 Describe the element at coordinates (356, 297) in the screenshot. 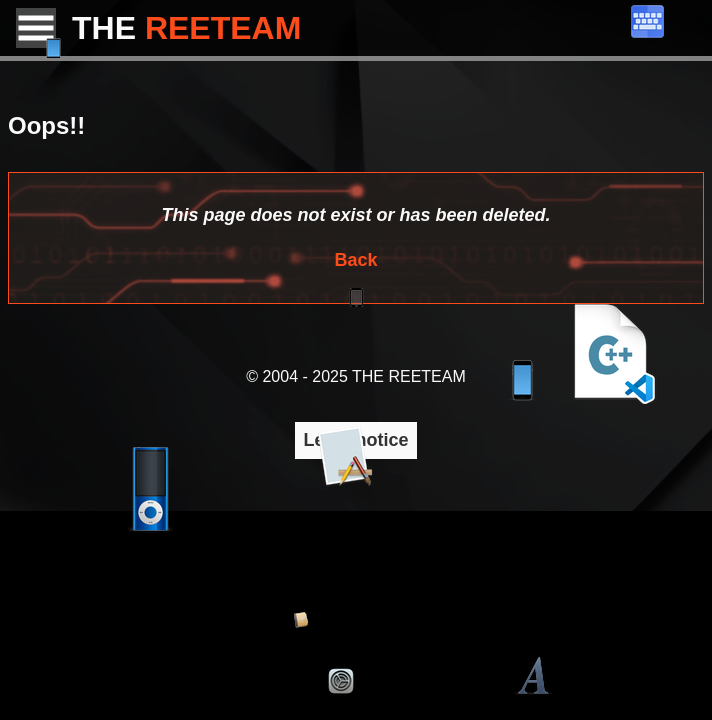

I see `view connected iPad Air device` at that location.